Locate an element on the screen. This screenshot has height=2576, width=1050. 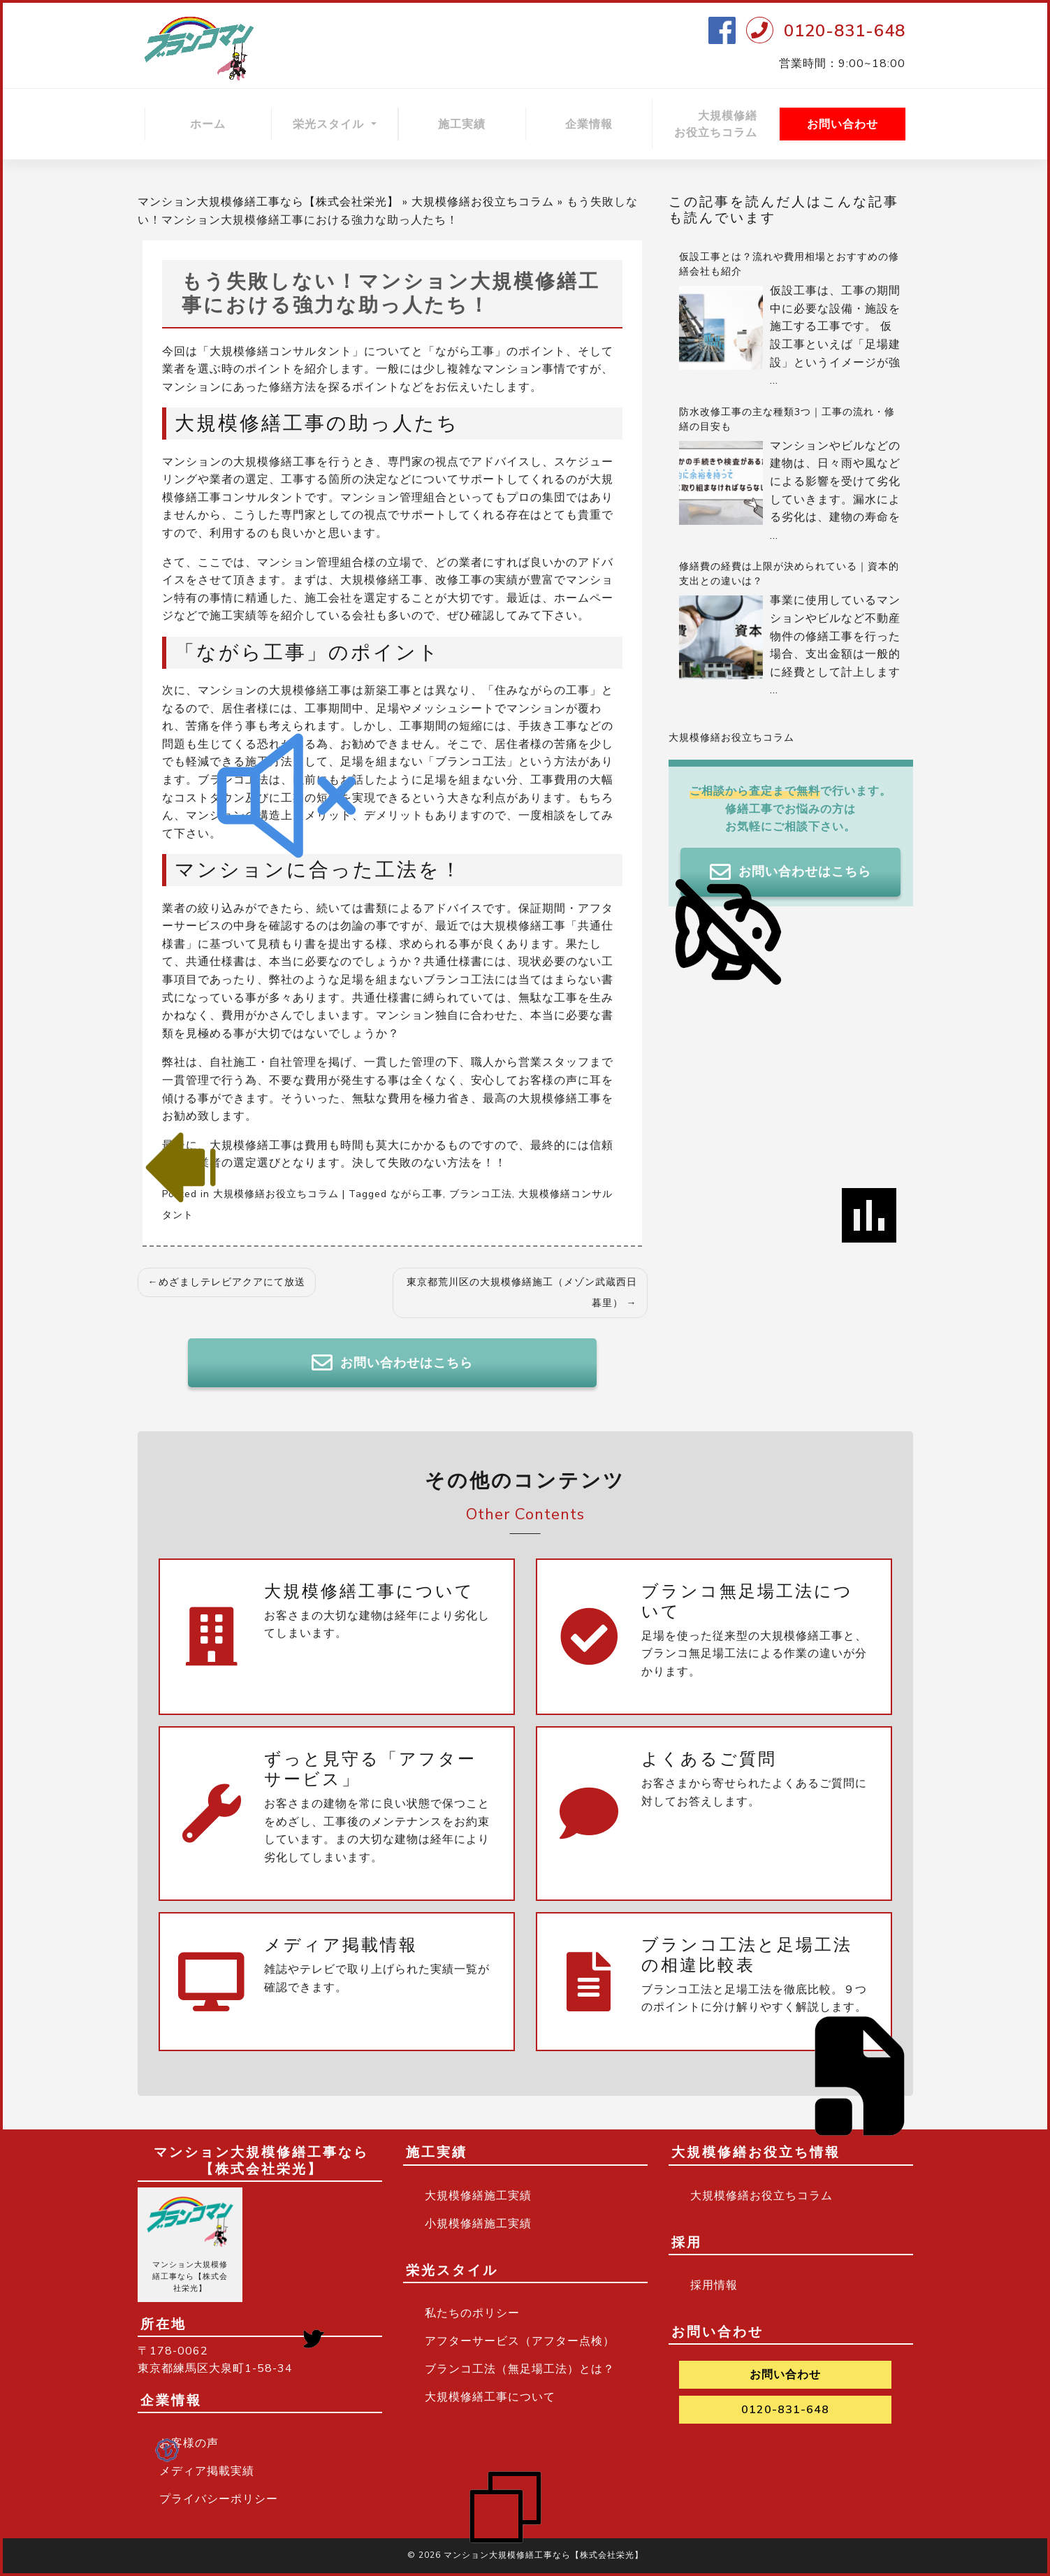
mute audio or sound is located at coordinates (284, 795).